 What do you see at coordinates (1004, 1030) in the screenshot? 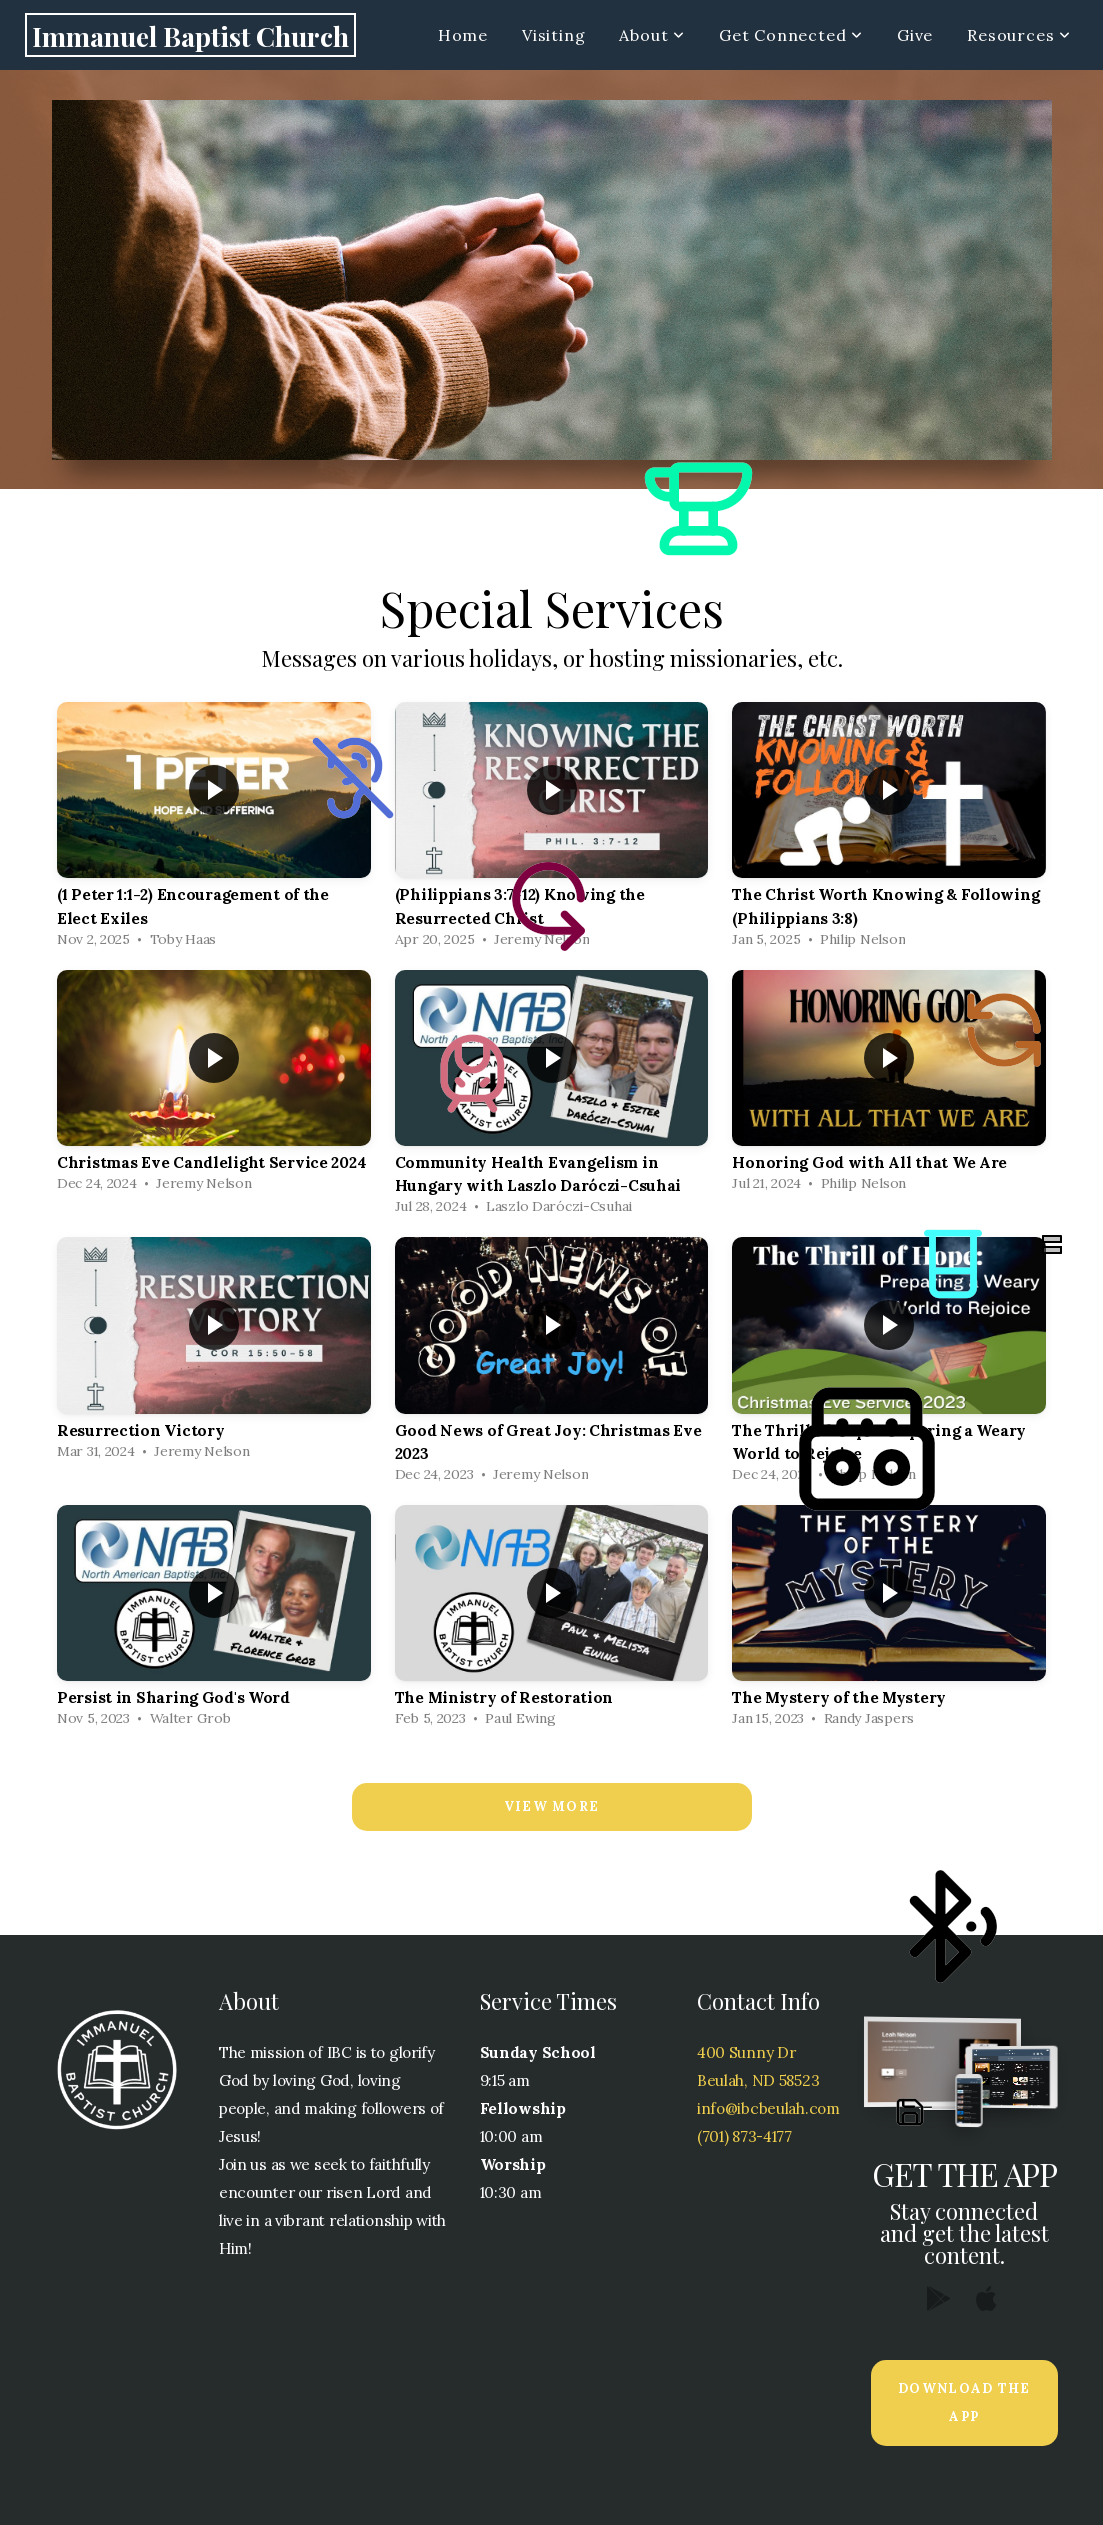
I see `refresh or reload content` at bounding box center [1004, 1030].